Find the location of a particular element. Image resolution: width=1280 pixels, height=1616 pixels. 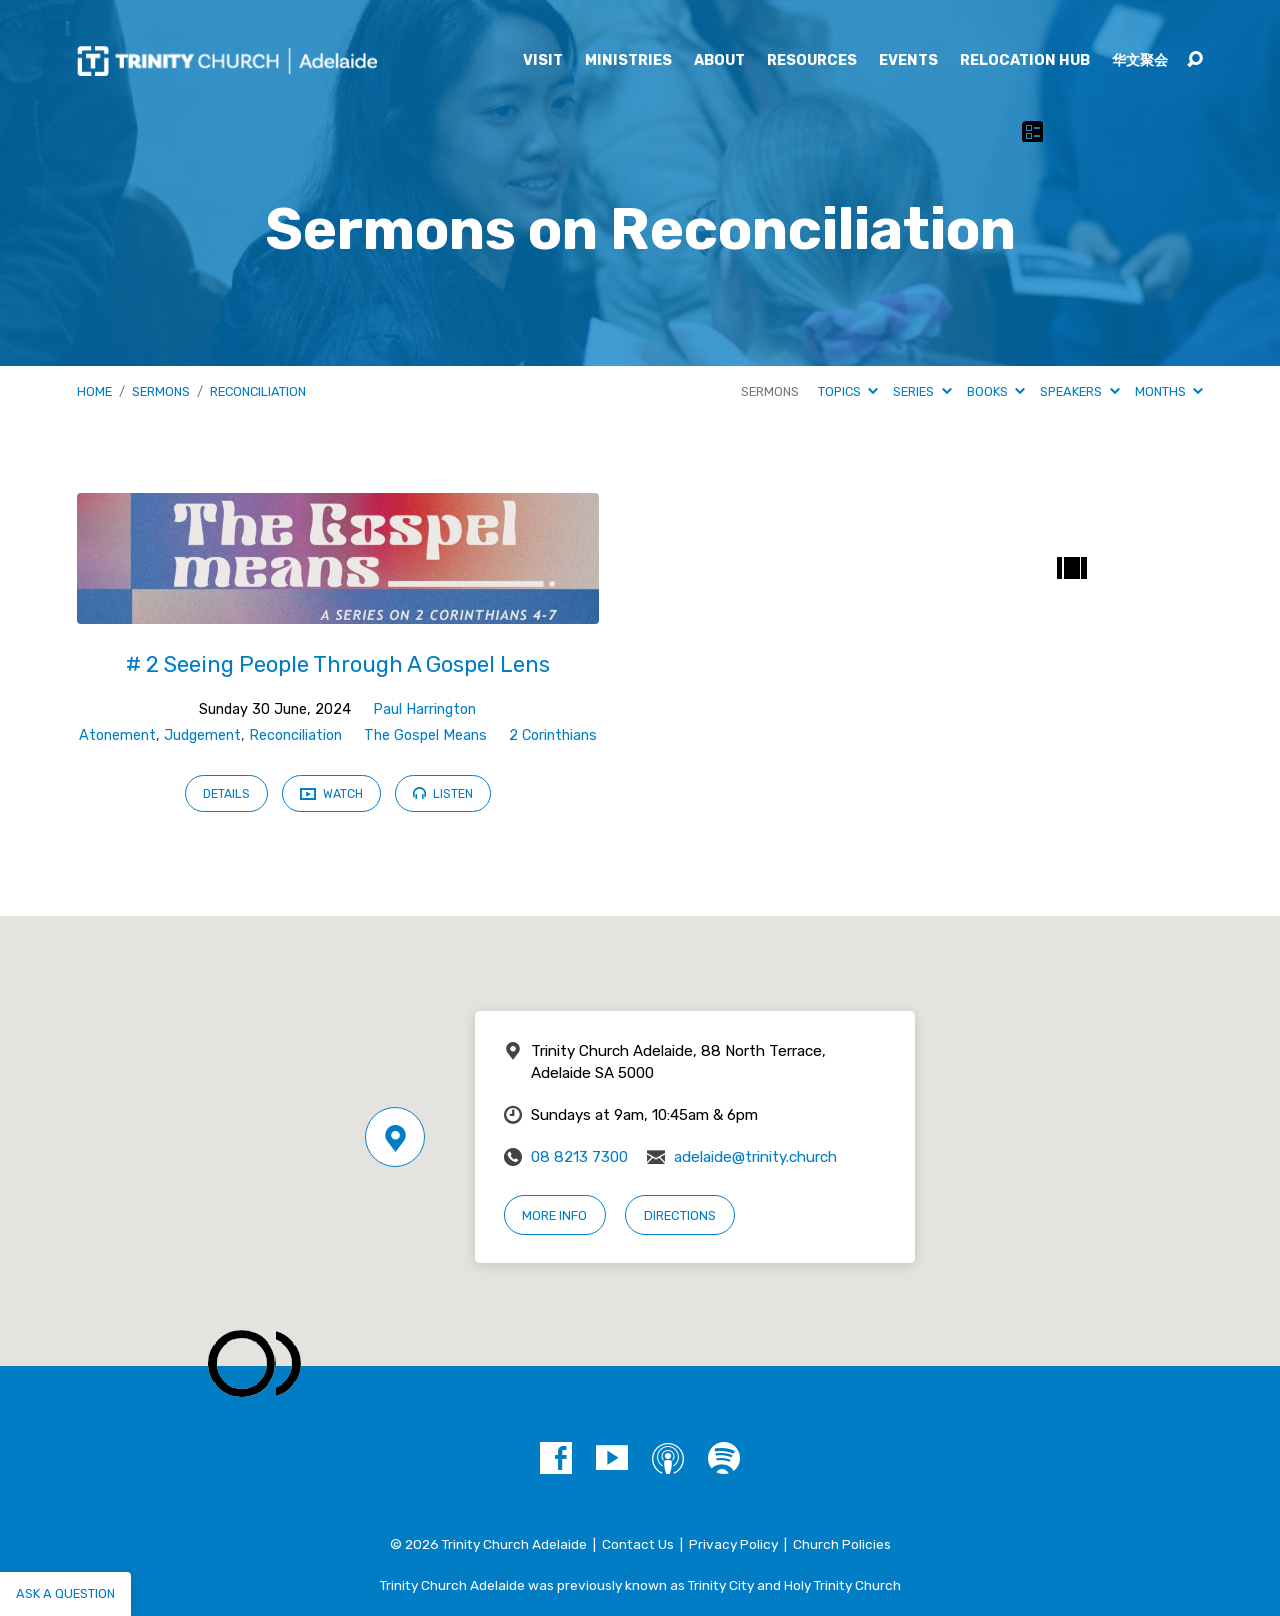

switch to column or array view layout is located at coordinates (1071, 569).